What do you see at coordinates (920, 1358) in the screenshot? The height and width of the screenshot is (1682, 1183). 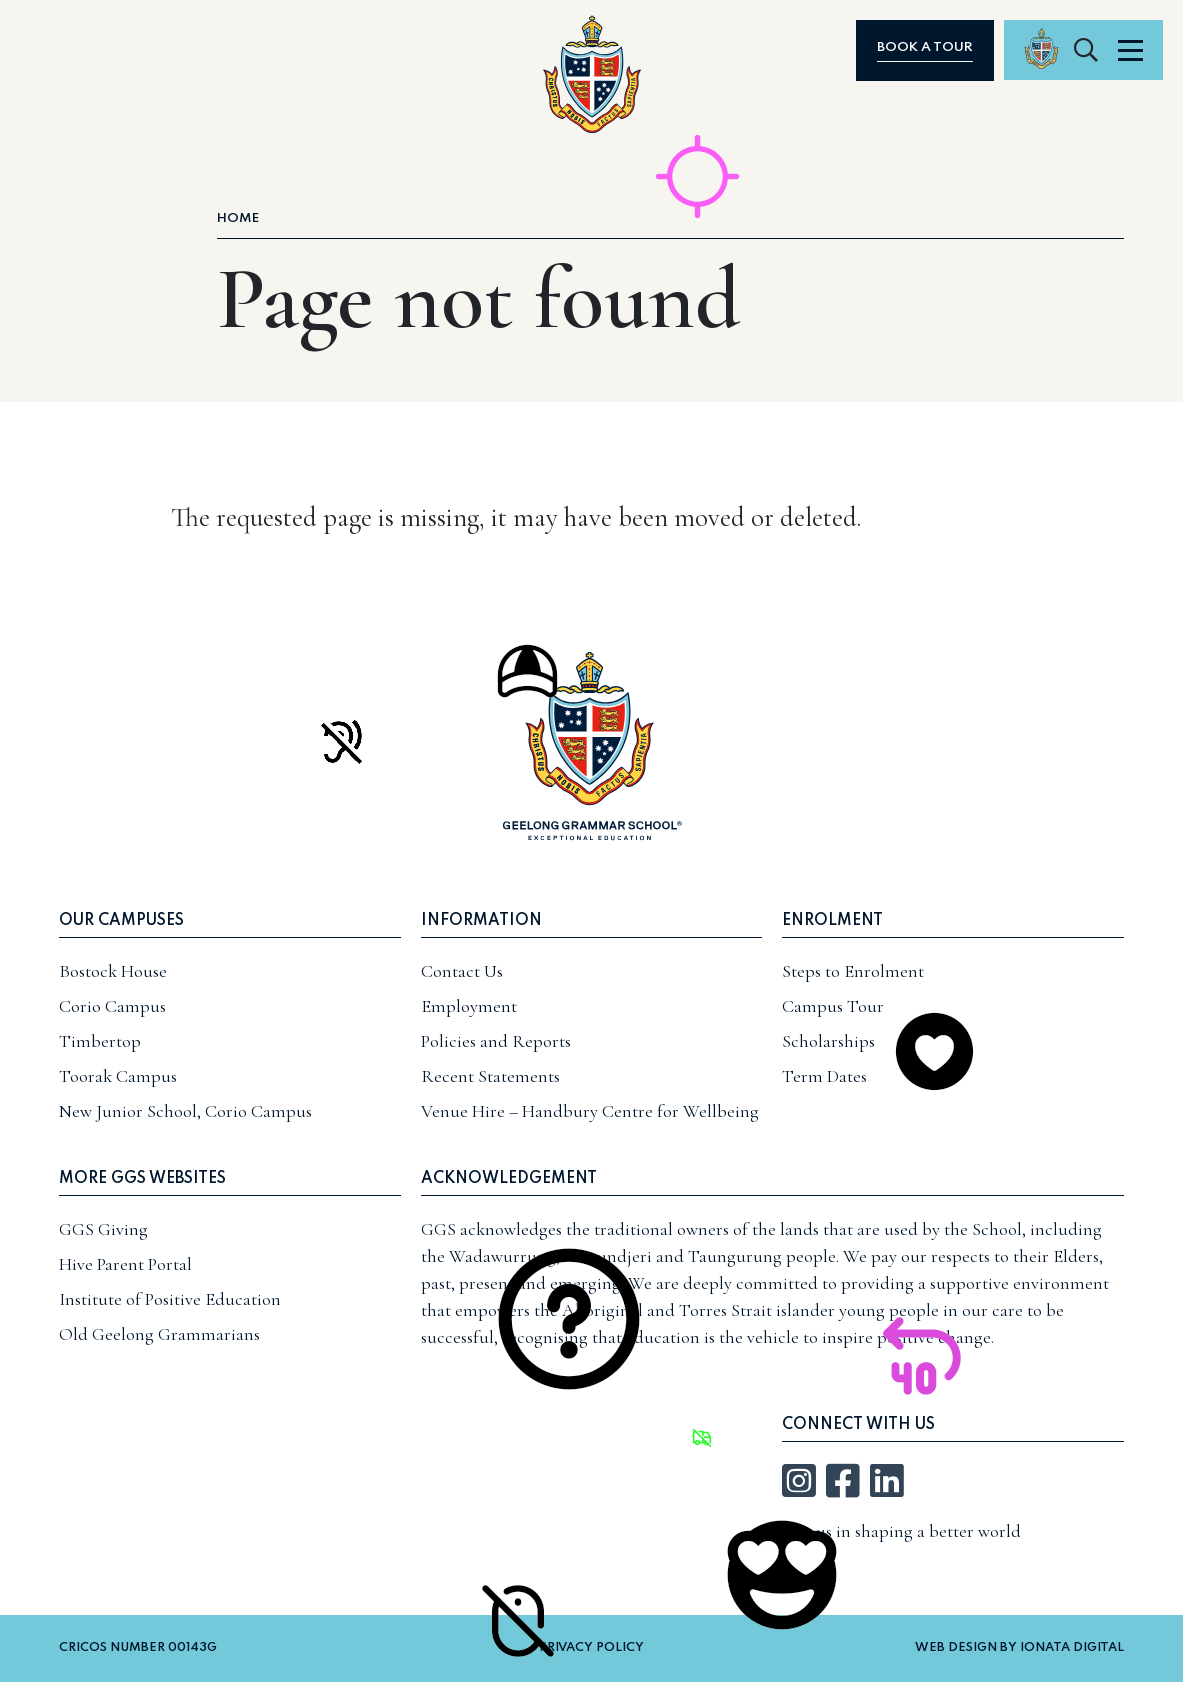 I see `rewind media 40 seconds` at bounding box center [920, 1358].